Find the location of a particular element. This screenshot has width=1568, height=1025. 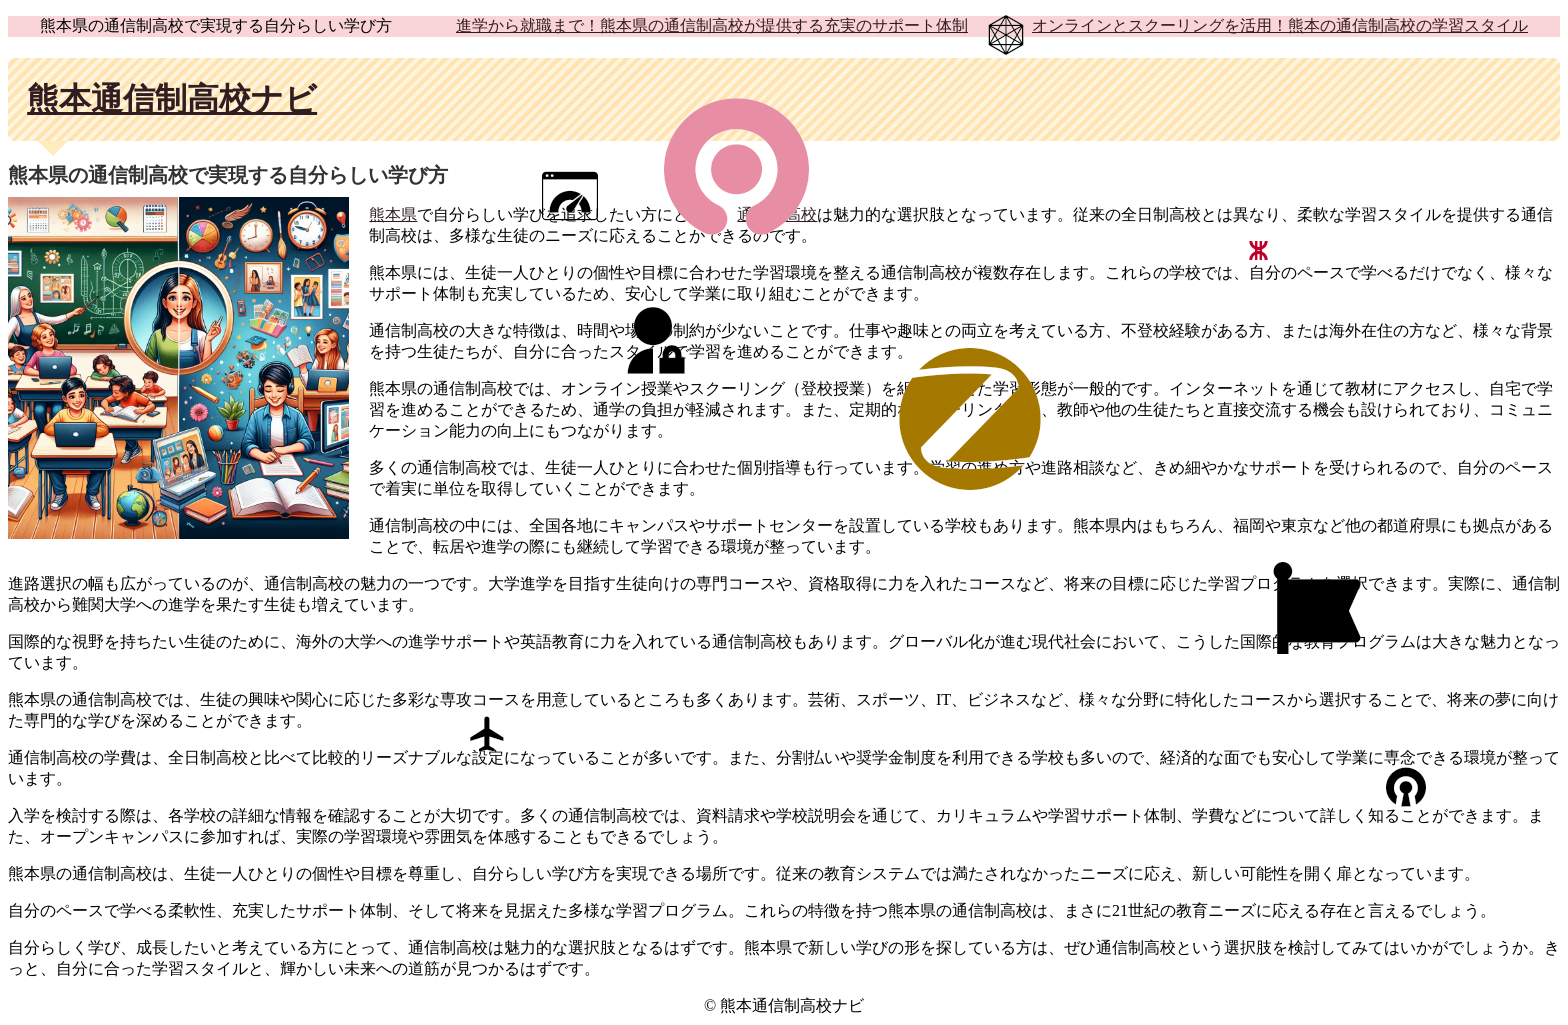

open OpenVPN settings is located at coordinates (1406, 787).